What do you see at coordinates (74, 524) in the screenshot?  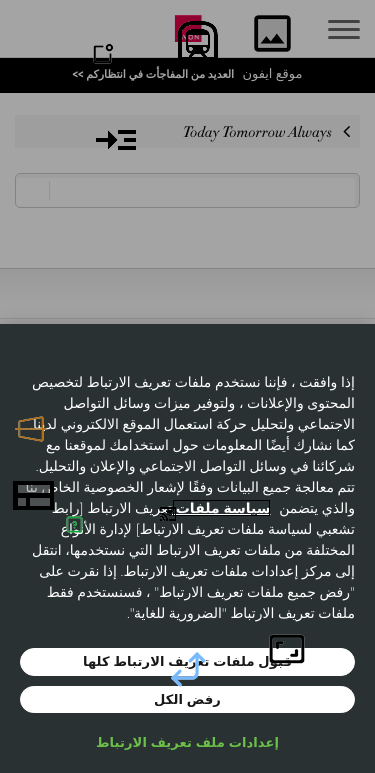 I see `access help or support options` at bounding box center [74, 524].